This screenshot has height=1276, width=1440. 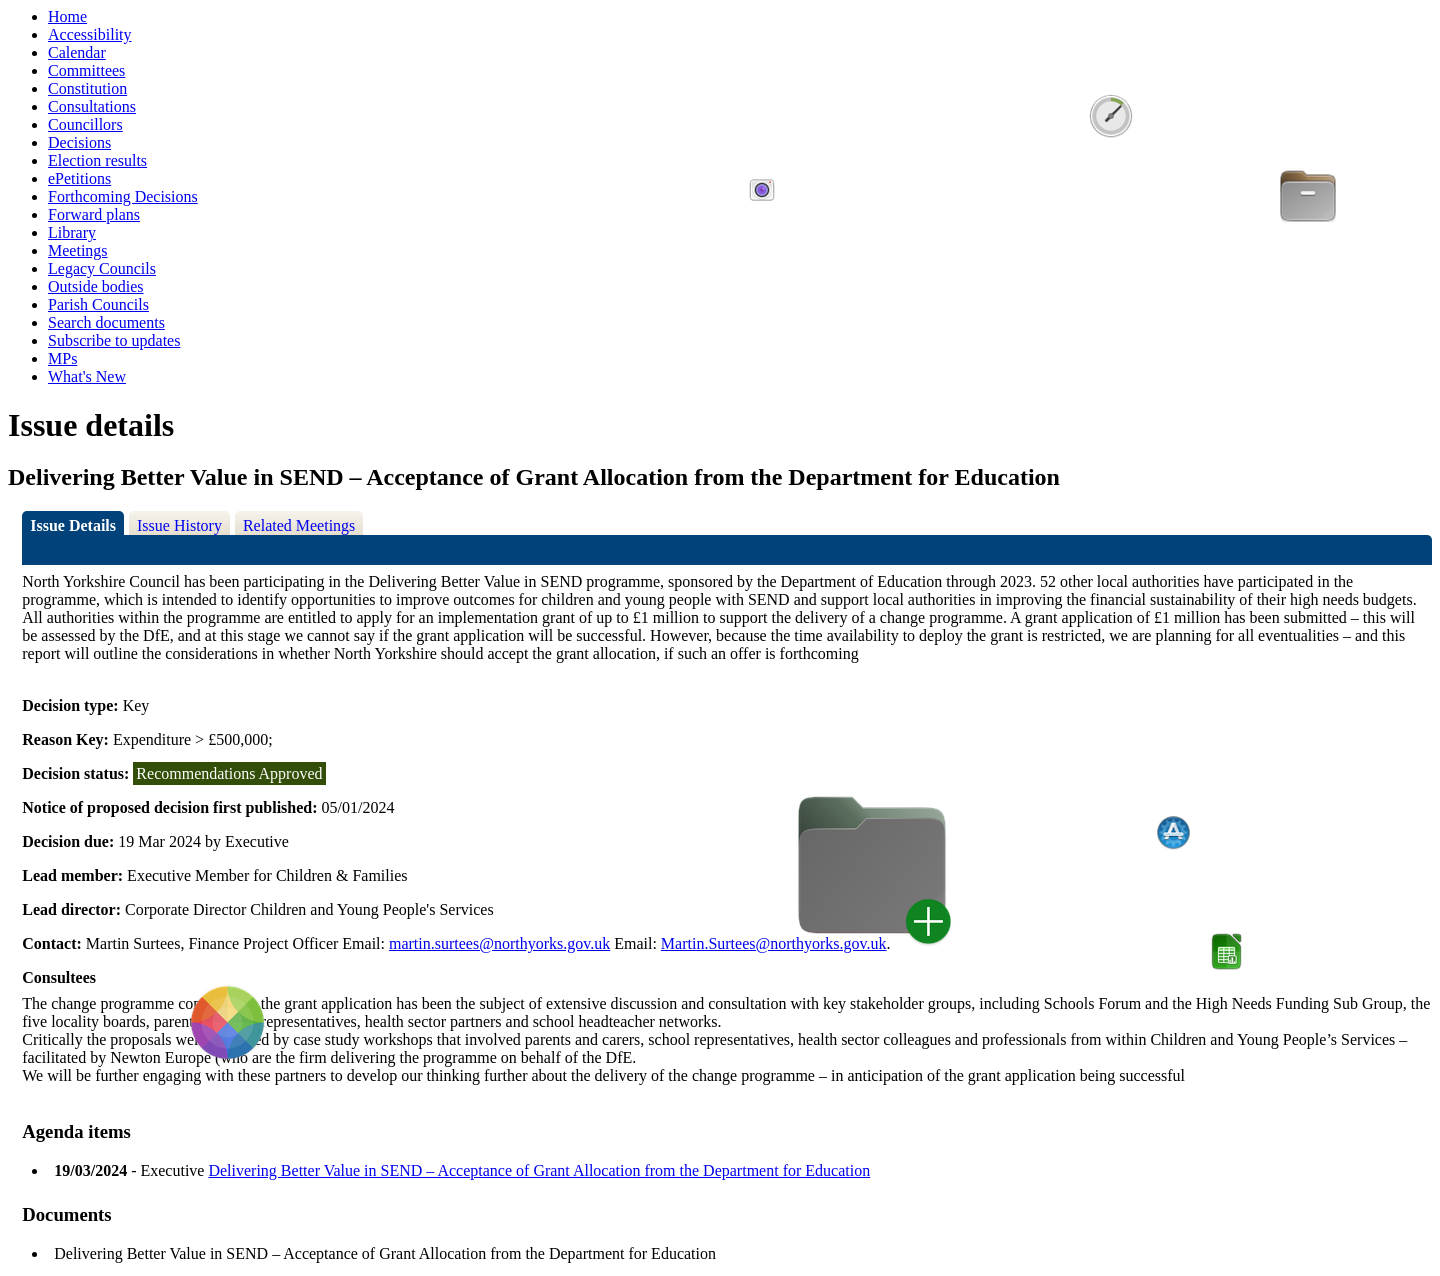 What do you see at coordinates (1173, 832) in the screenshot?
I see `open software properties settings` at bounding box center [1173, 832].